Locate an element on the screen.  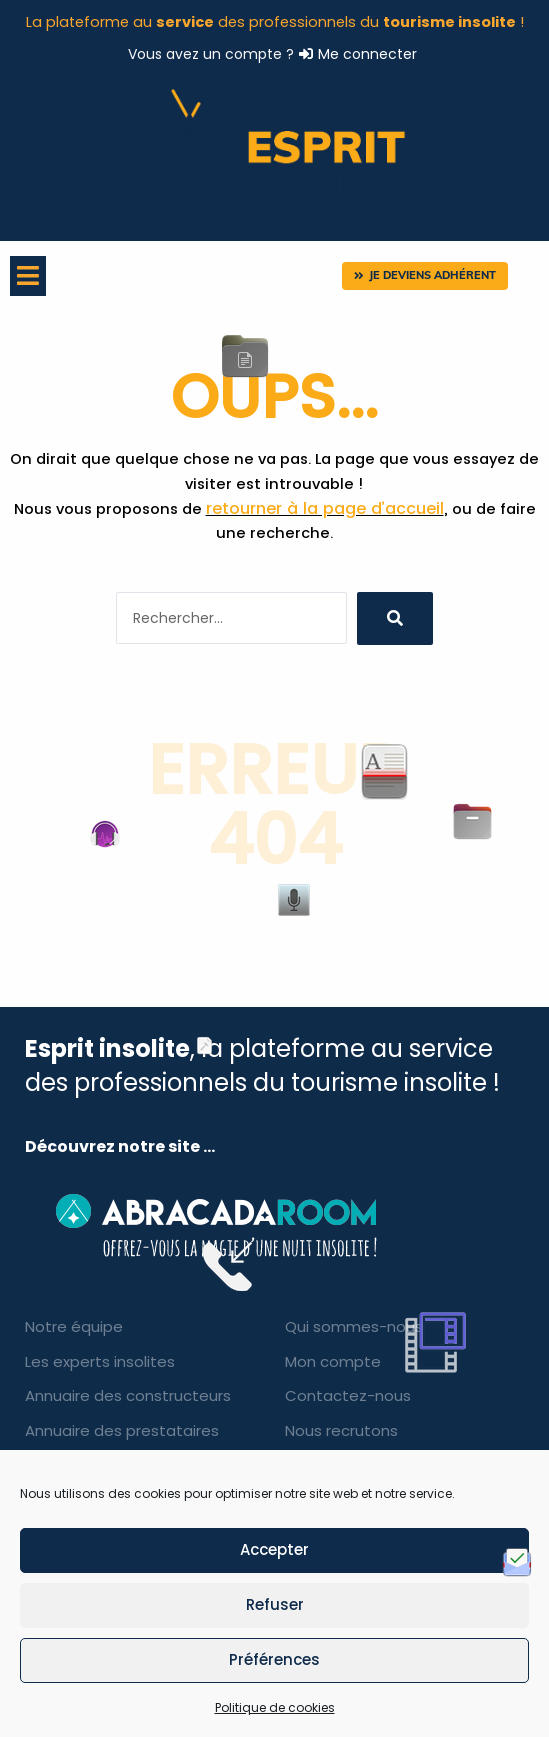
open document scanning application is located at coordinates (384, 771).